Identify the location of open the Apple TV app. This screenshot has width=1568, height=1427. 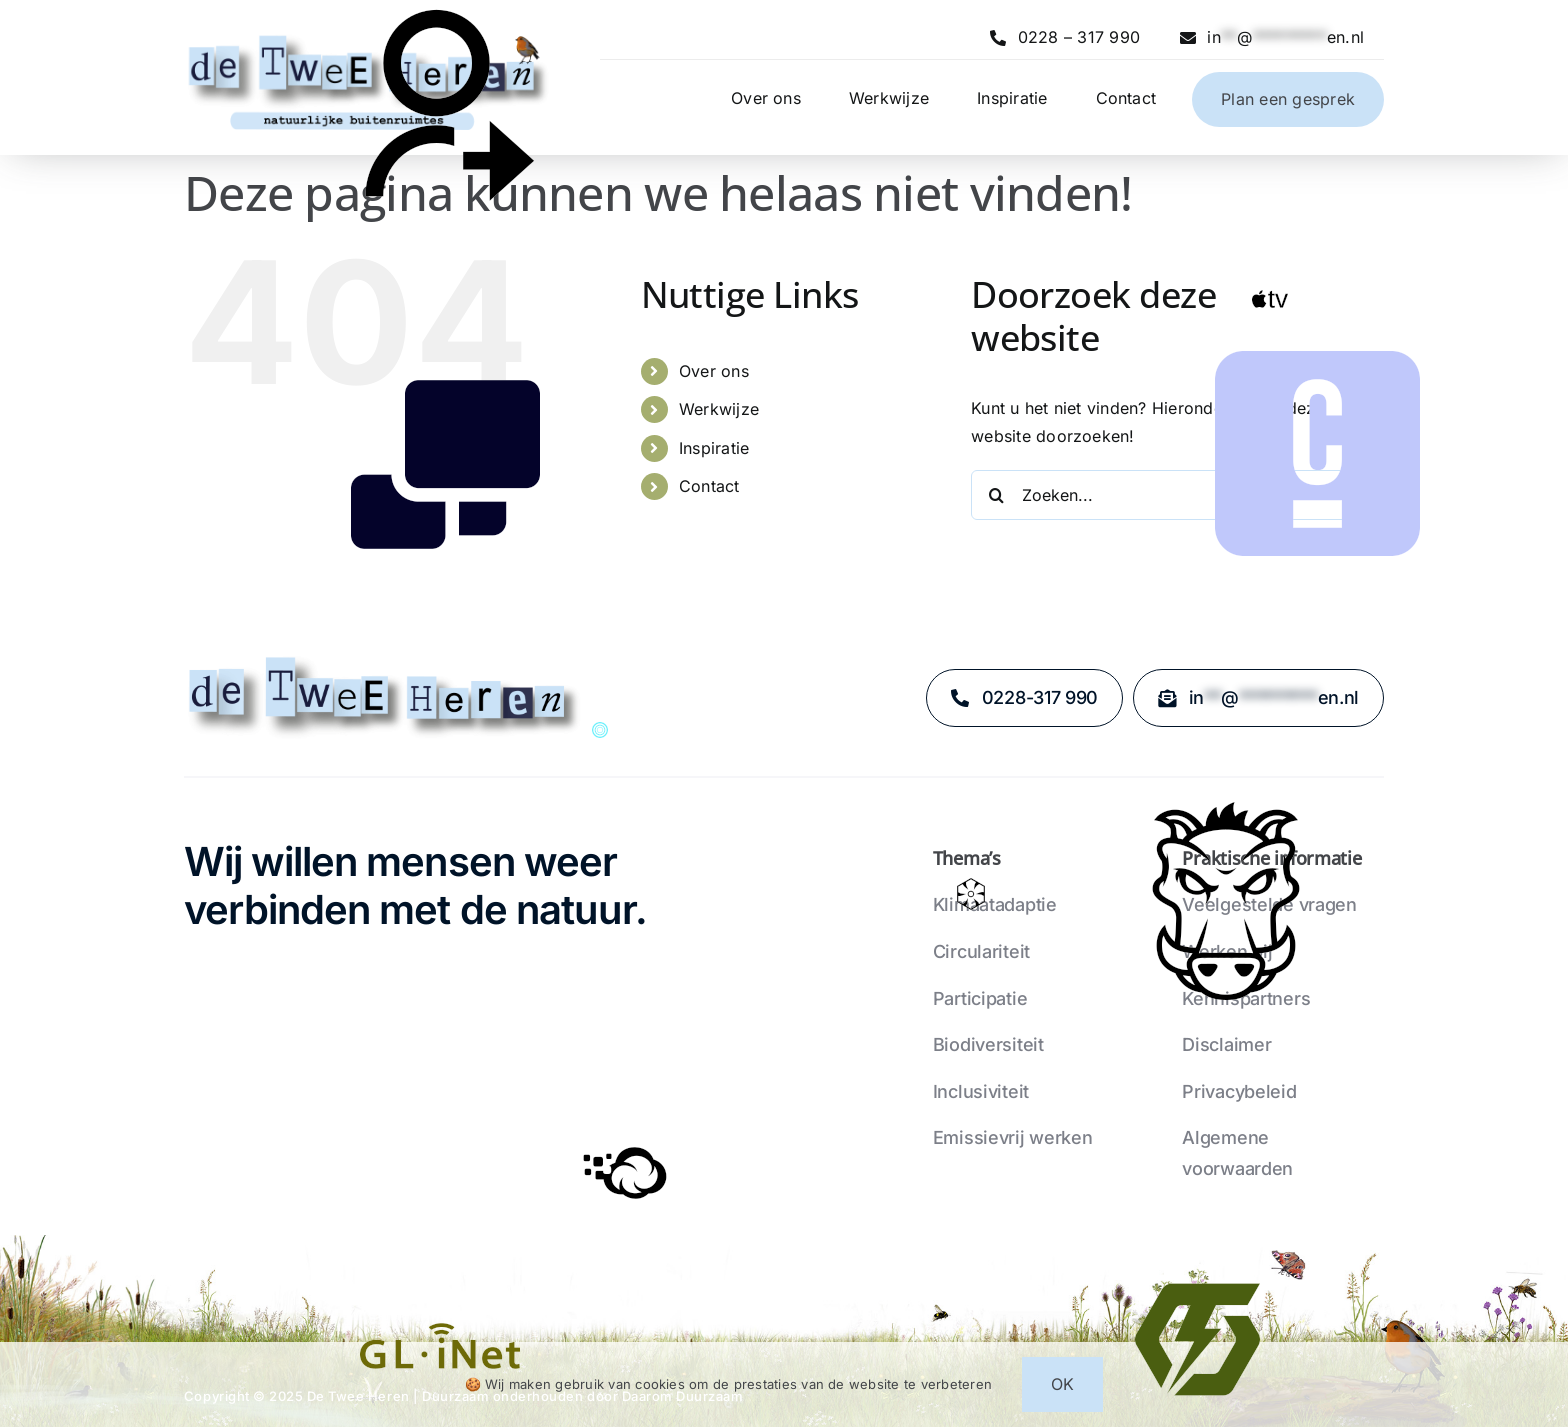
(1270, 299).